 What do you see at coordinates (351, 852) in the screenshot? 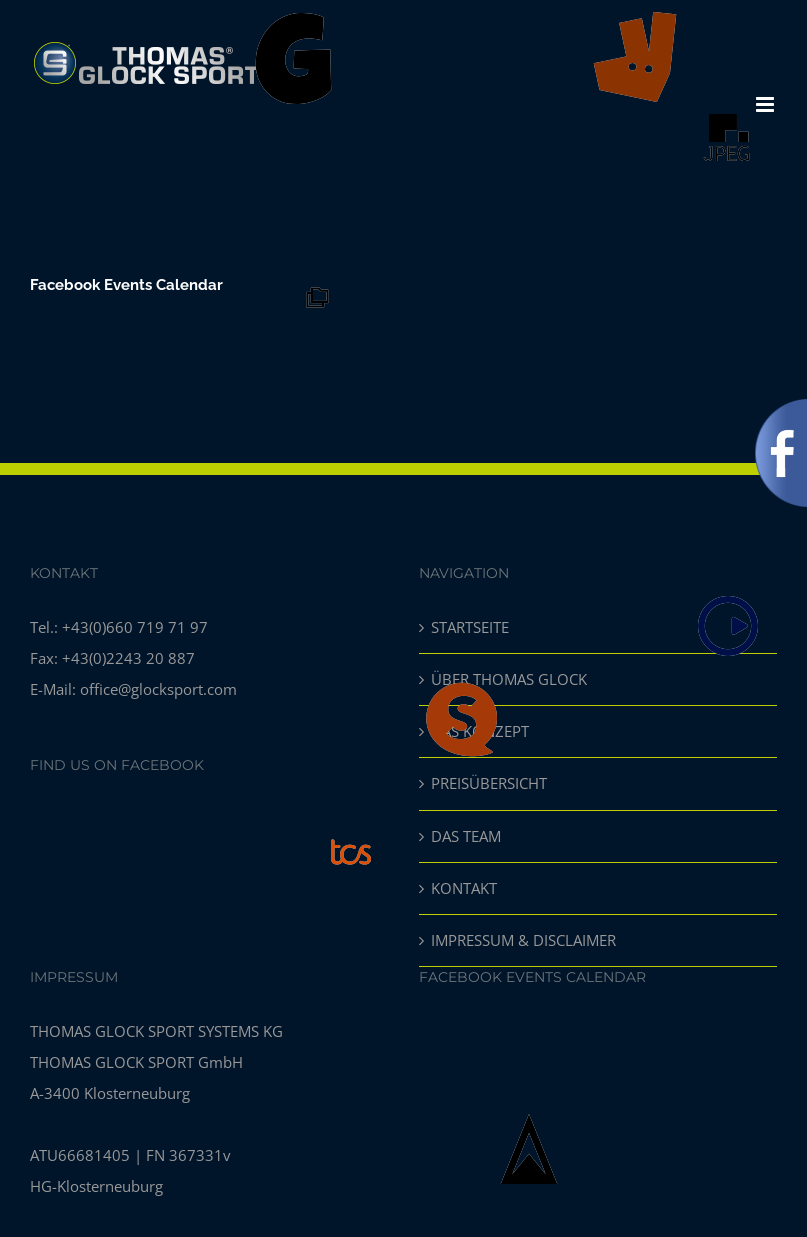
I see `Tata Consultancy Services company logo` at bounding box center [351, 852].